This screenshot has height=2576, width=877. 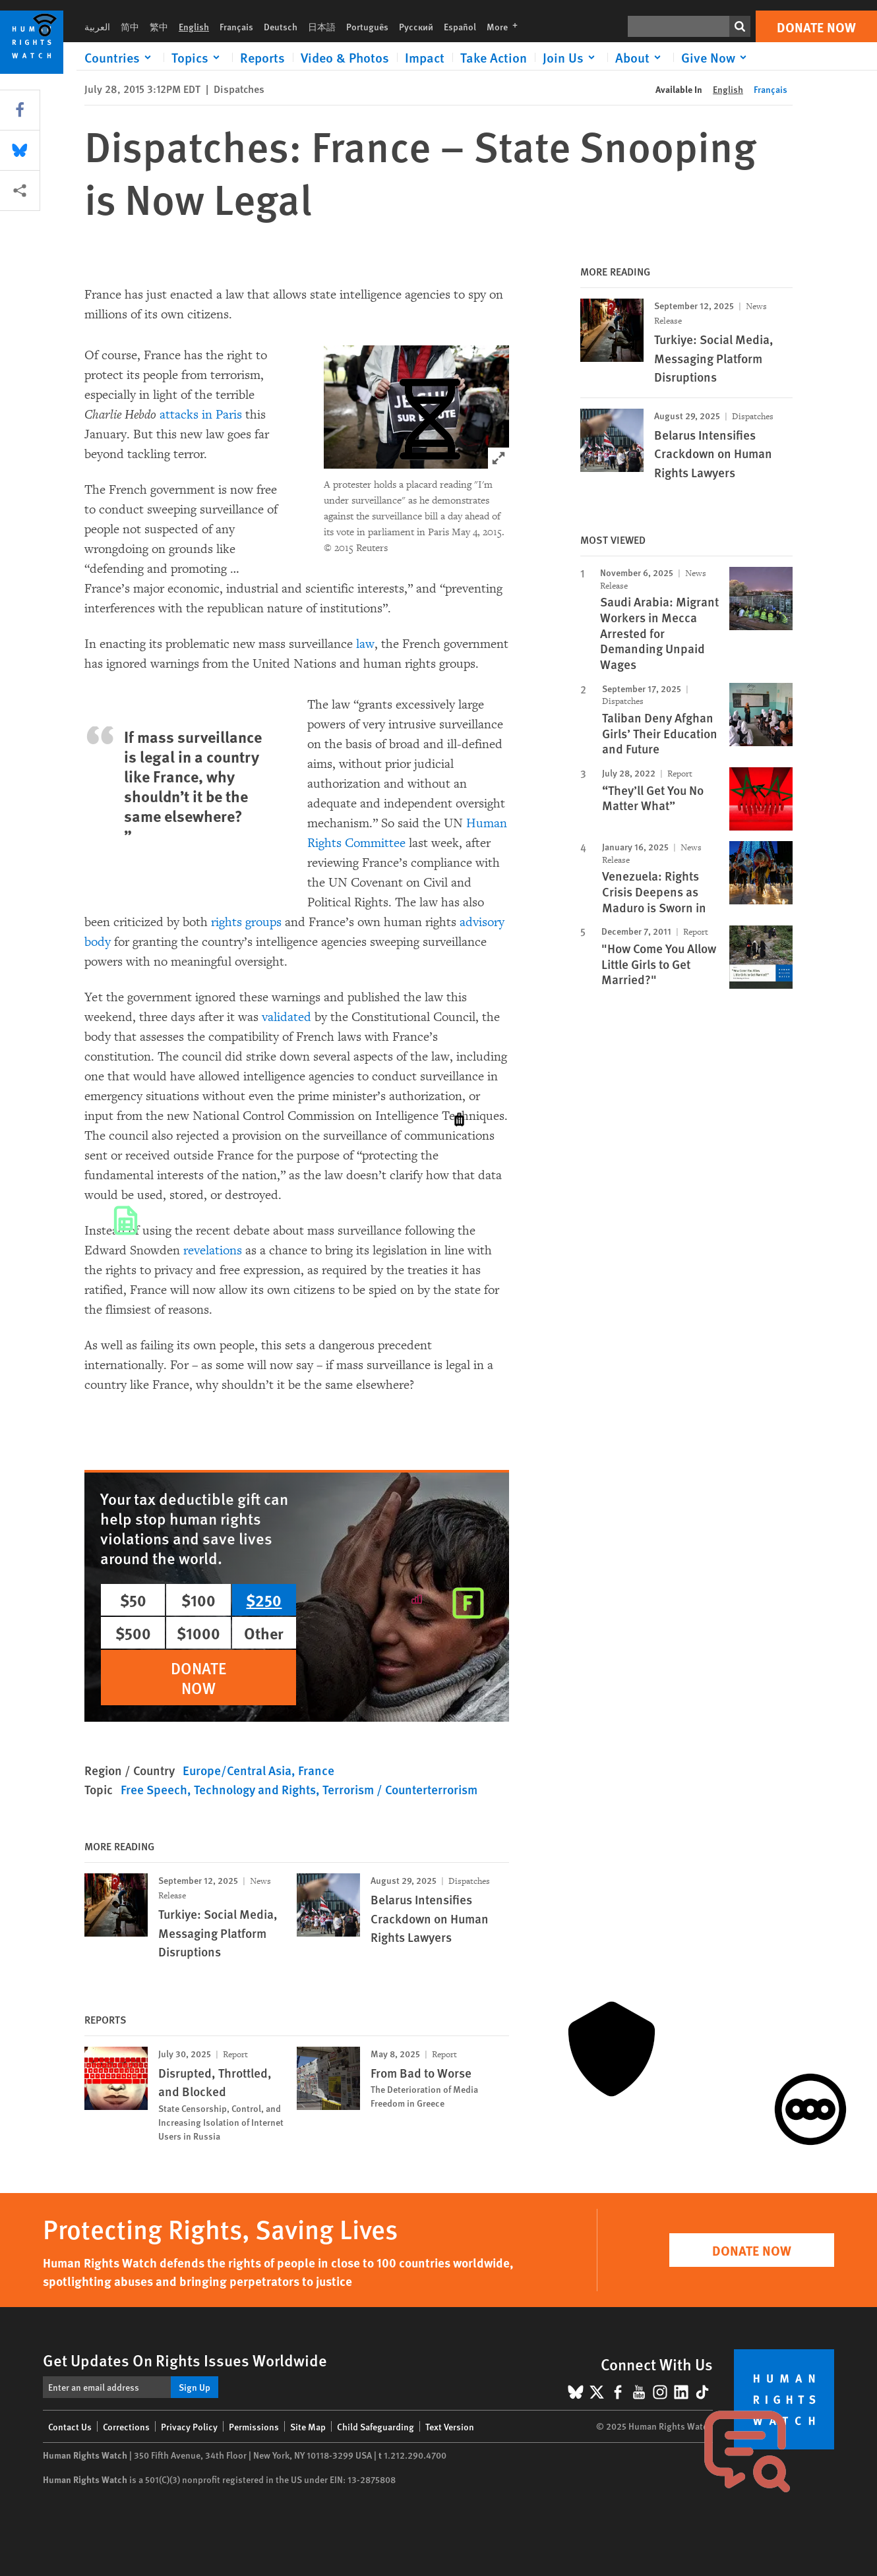 I want to click on open Letterboxd app, so click(x=810, y=2109).